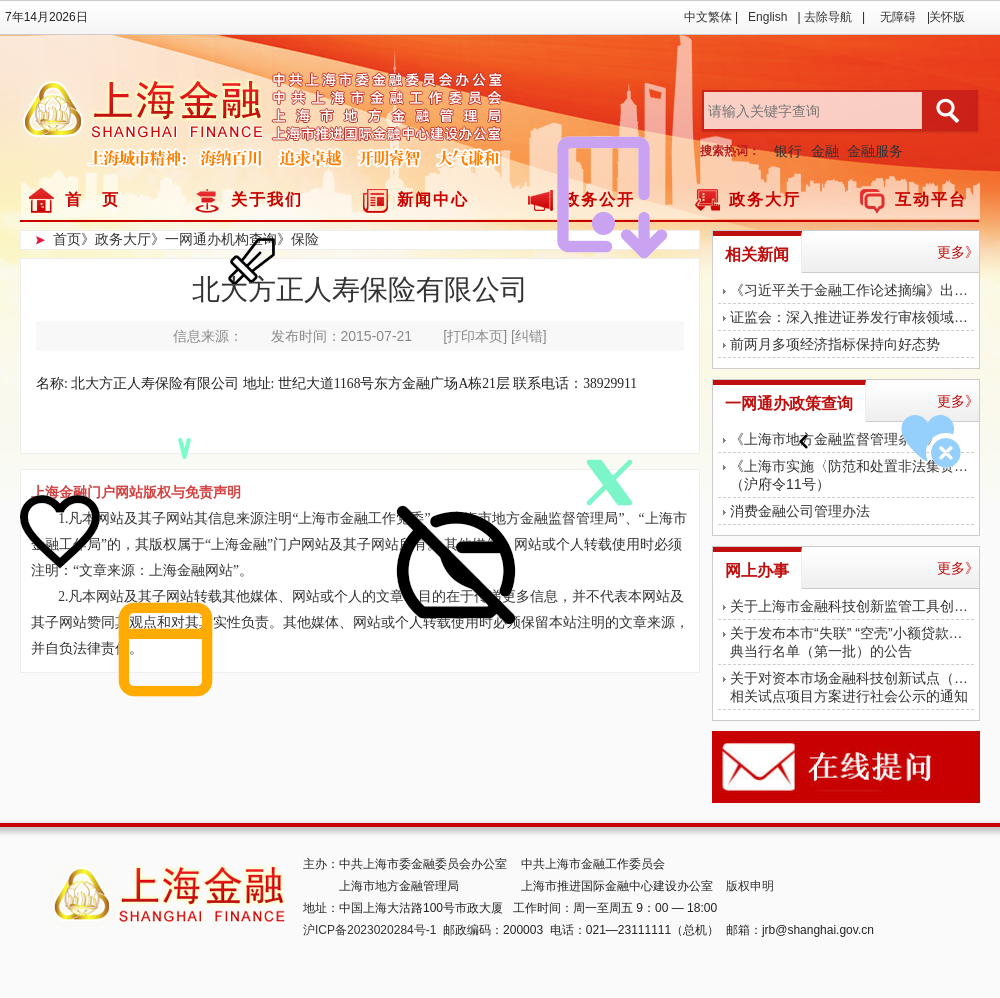  Describe the element at coordinates (803, 441) in the screenshot. I see `go back to the previous screen` at that location.